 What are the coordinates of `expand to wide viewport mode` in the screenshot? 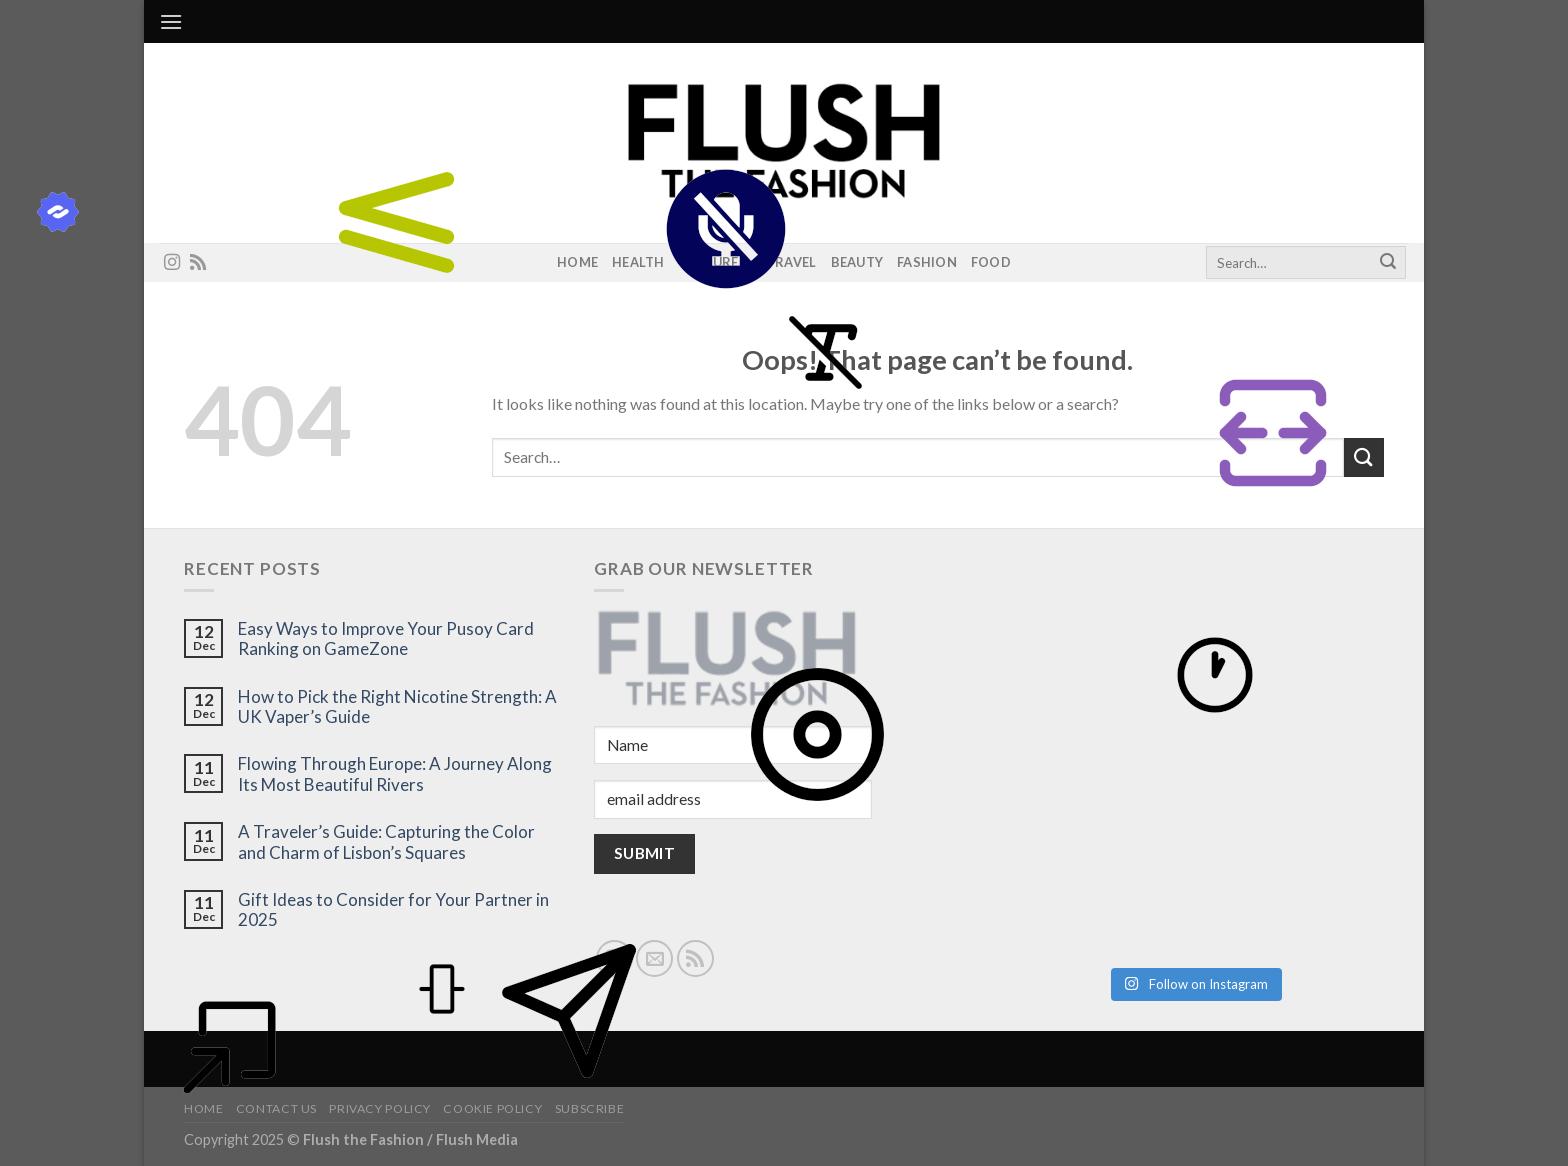 It's located at (1273, 433).